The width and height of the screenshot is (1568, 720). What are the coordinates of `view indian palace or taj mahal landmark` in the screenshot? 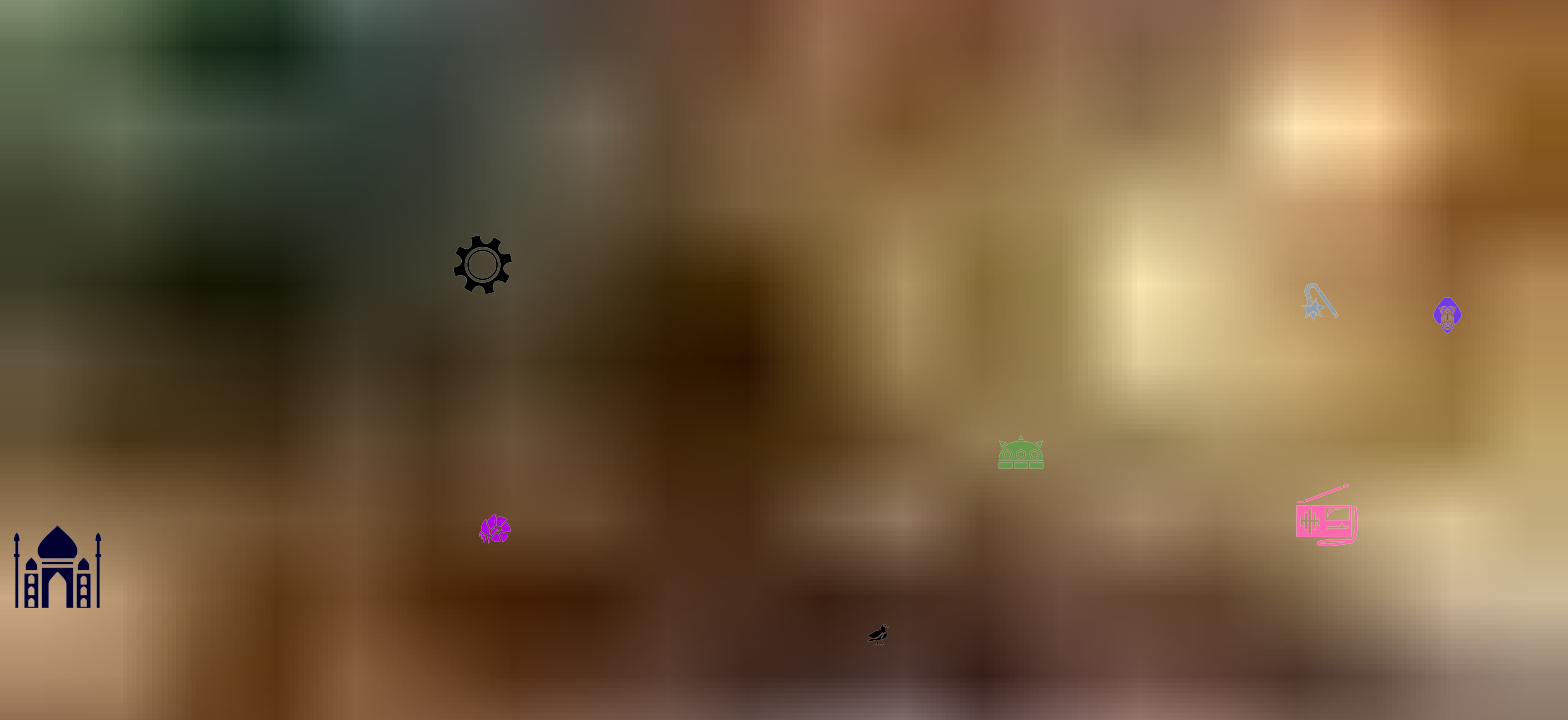 It's located at (57, 566).